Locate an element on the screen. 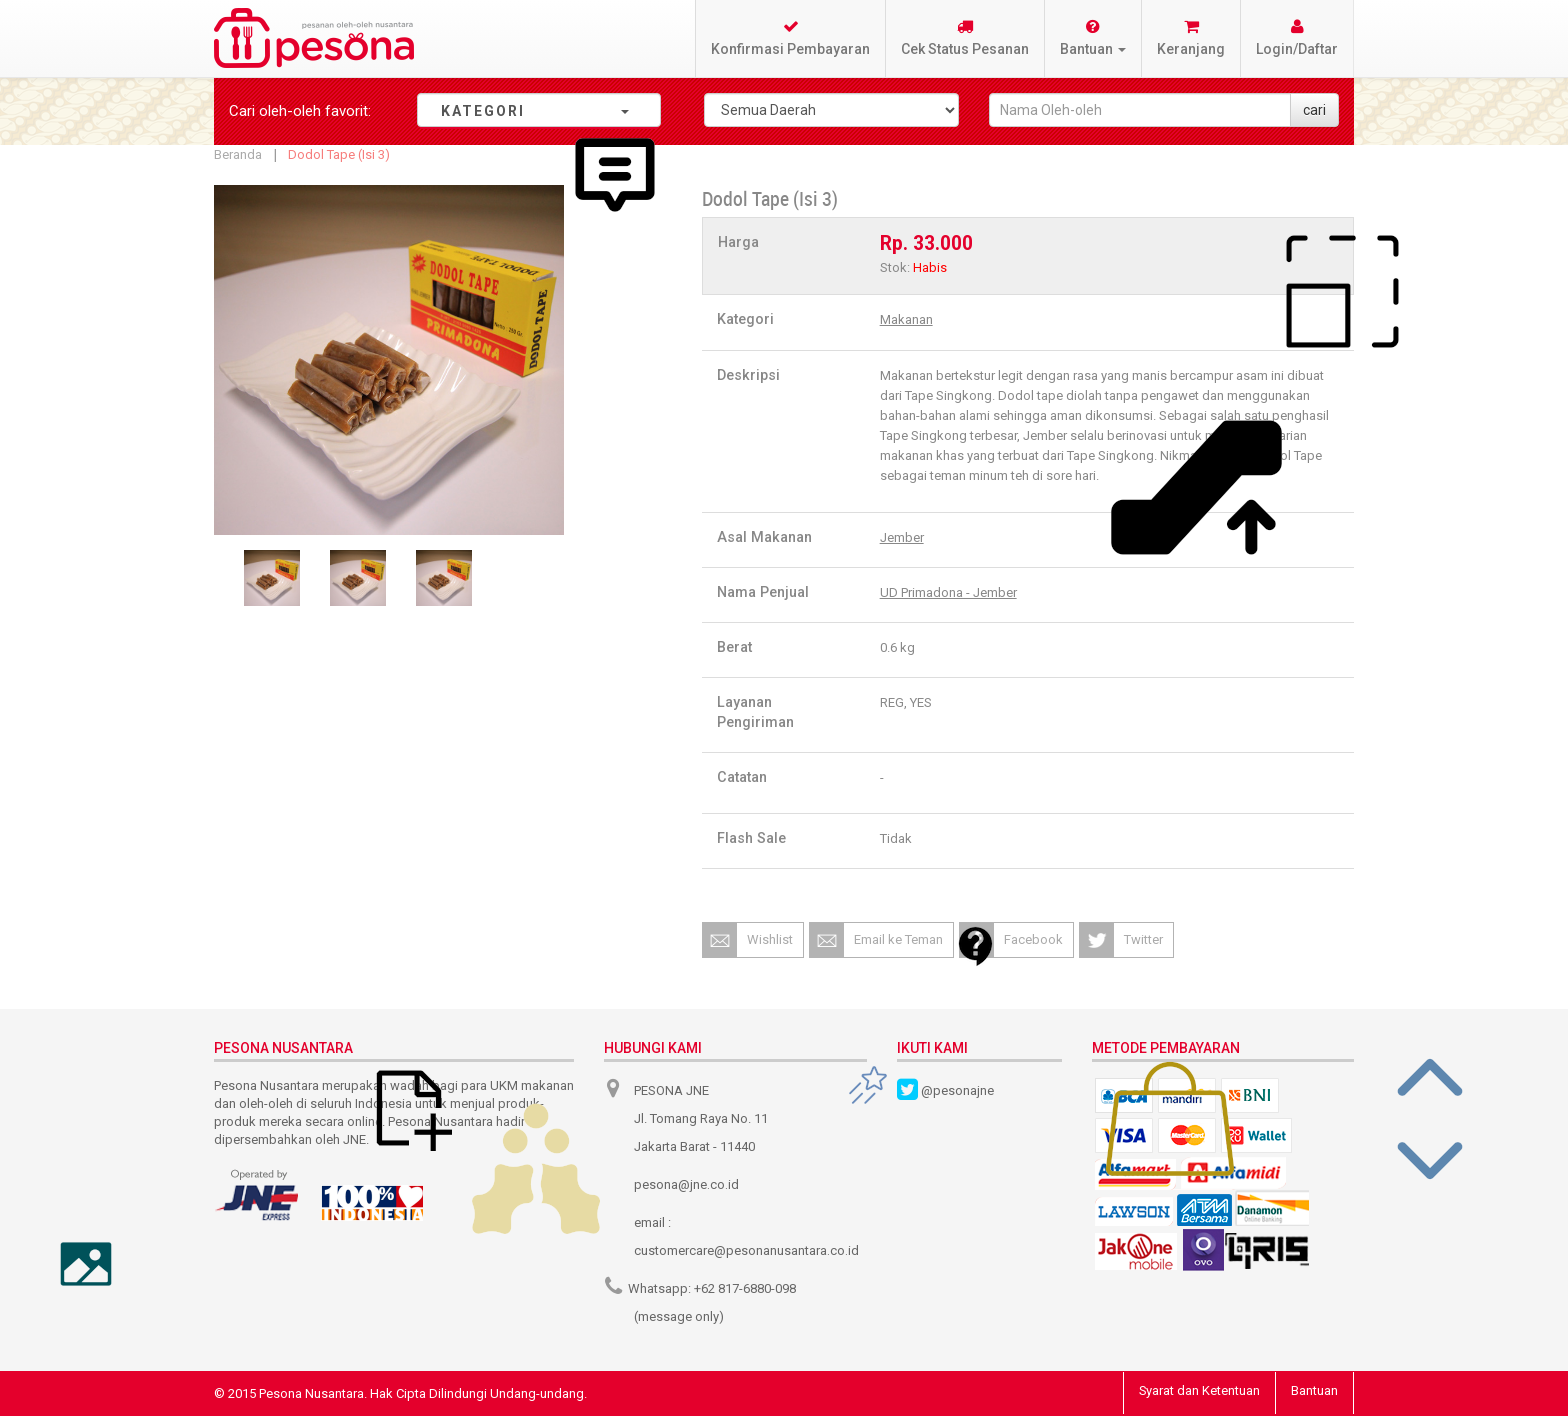  view image or photo is located at coordinates (86, 1264).